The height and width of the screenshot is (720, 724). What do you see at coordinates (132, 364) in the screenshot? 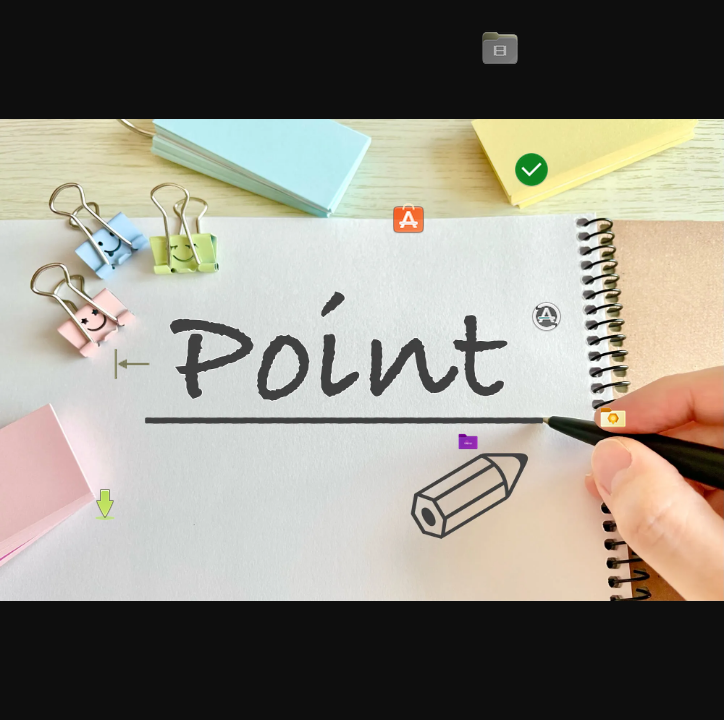
I see `go to the first item in a list or sequence` at bounding box center [132, 364].